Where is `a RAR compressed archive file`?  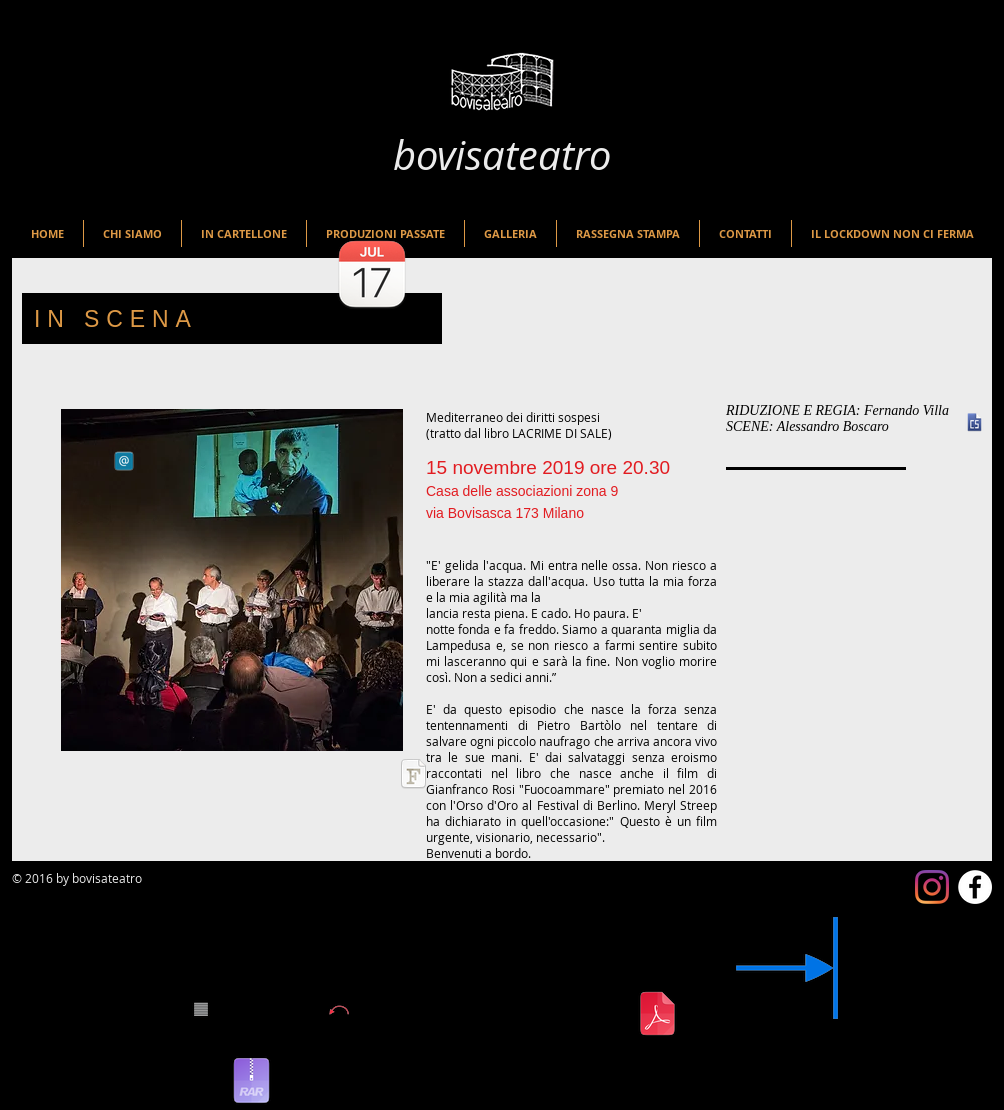
a RAR compressed archive file is located at coordinates (251, 1080).